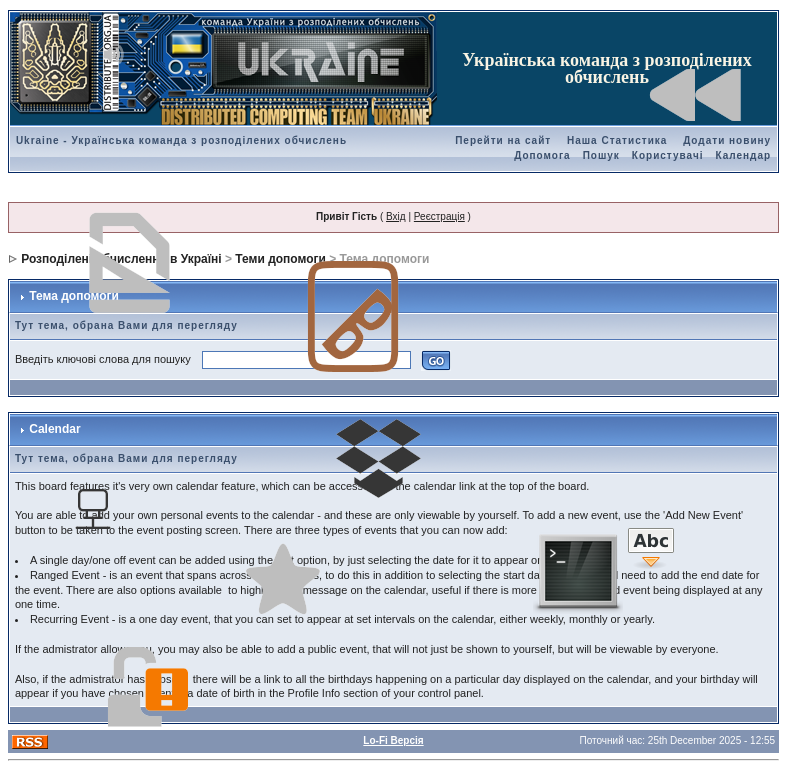 The width and height of the screenshot is (787, 771). Describe the element at coordinates (378, 461) in the screenshot. I see `open Dropbox cloud storage` at that location.